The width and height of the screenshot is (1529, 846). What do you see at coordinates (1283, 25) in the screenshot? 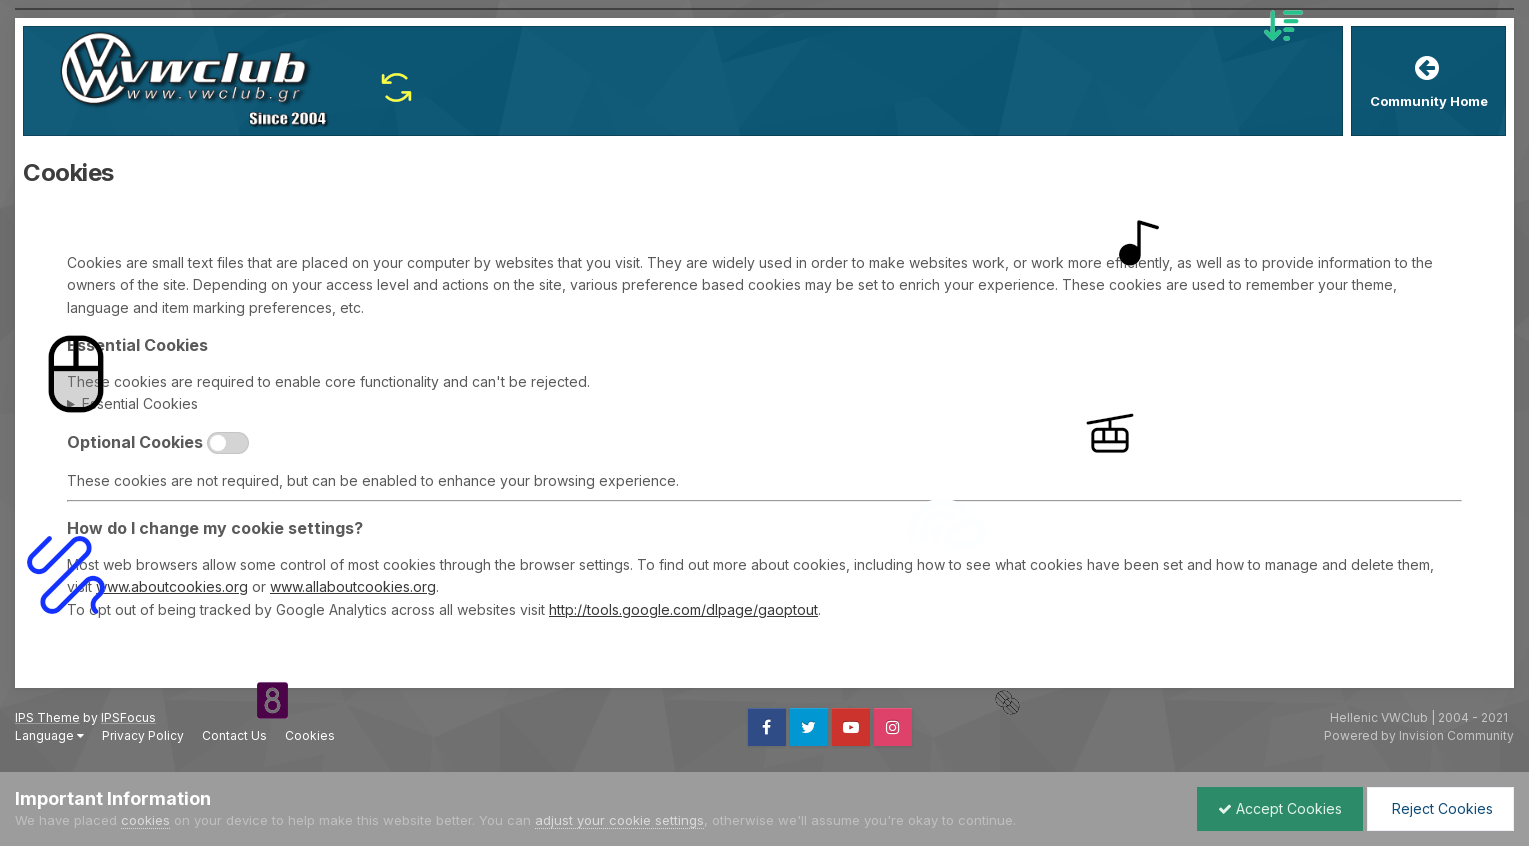
I see `sort items from largest to smallest` at bounding box center [1283, 25].